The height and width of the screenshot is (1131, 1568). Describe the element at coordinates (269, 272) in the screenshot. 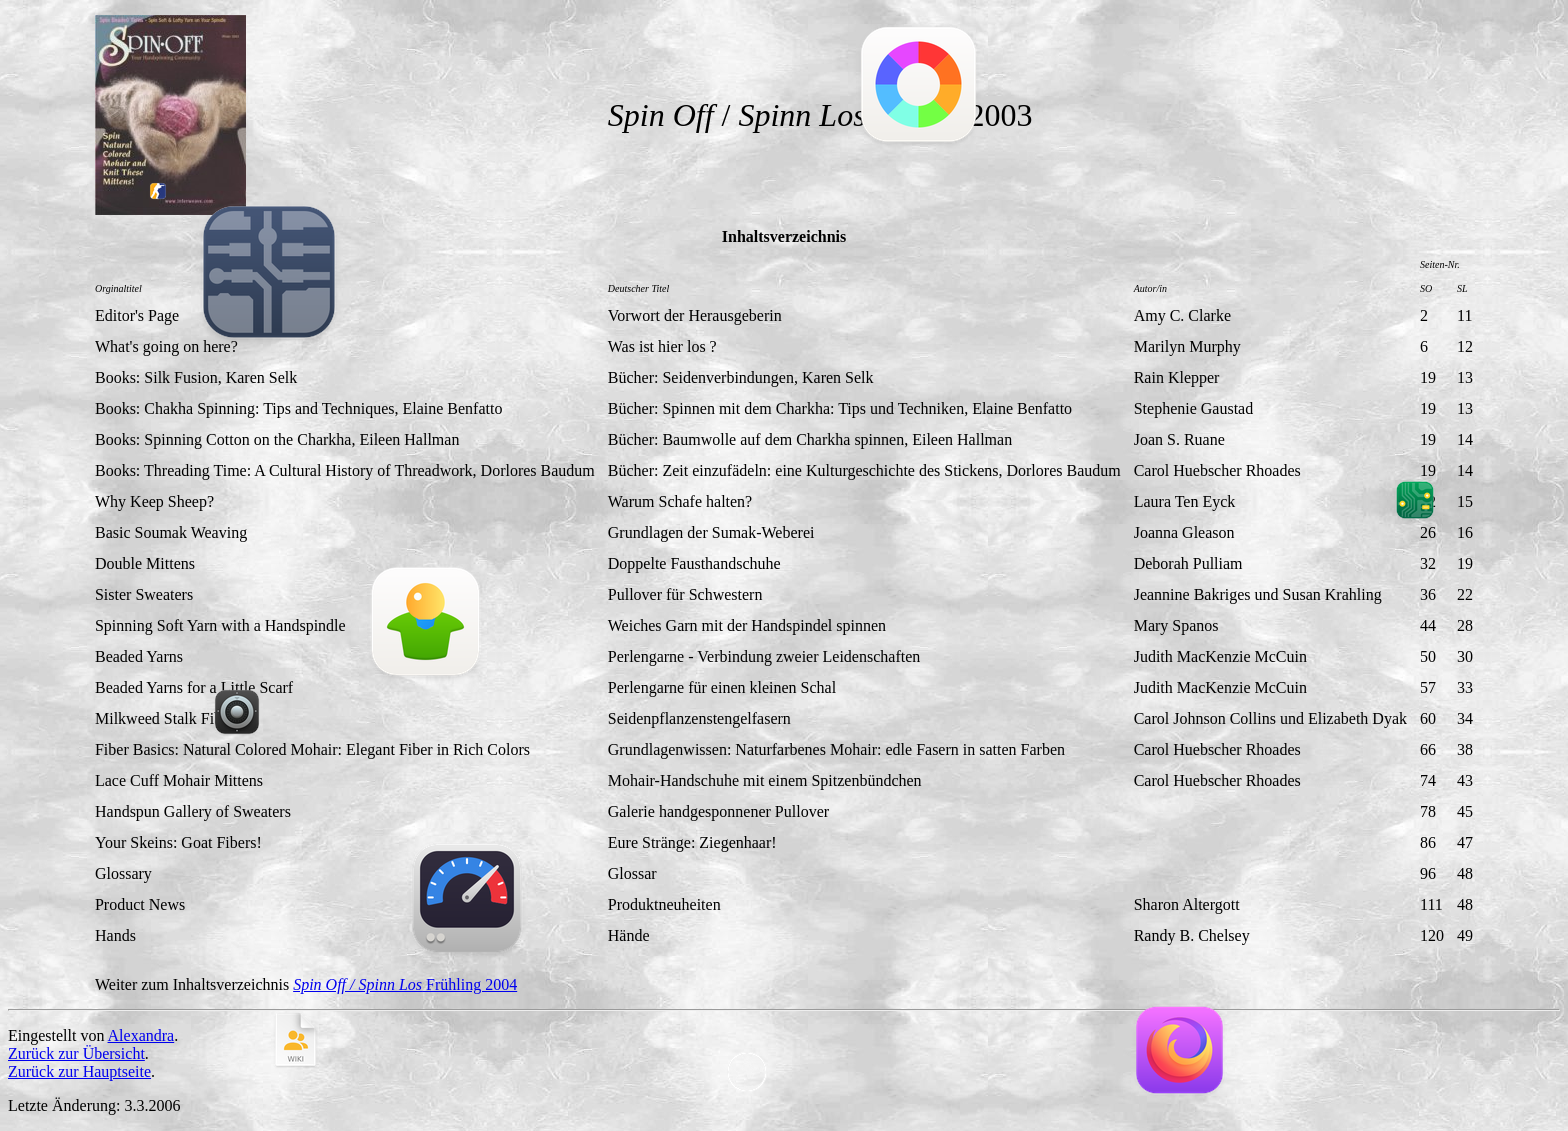

I see `open gerbview nightly app for viewing gerber PCB files` at that location.